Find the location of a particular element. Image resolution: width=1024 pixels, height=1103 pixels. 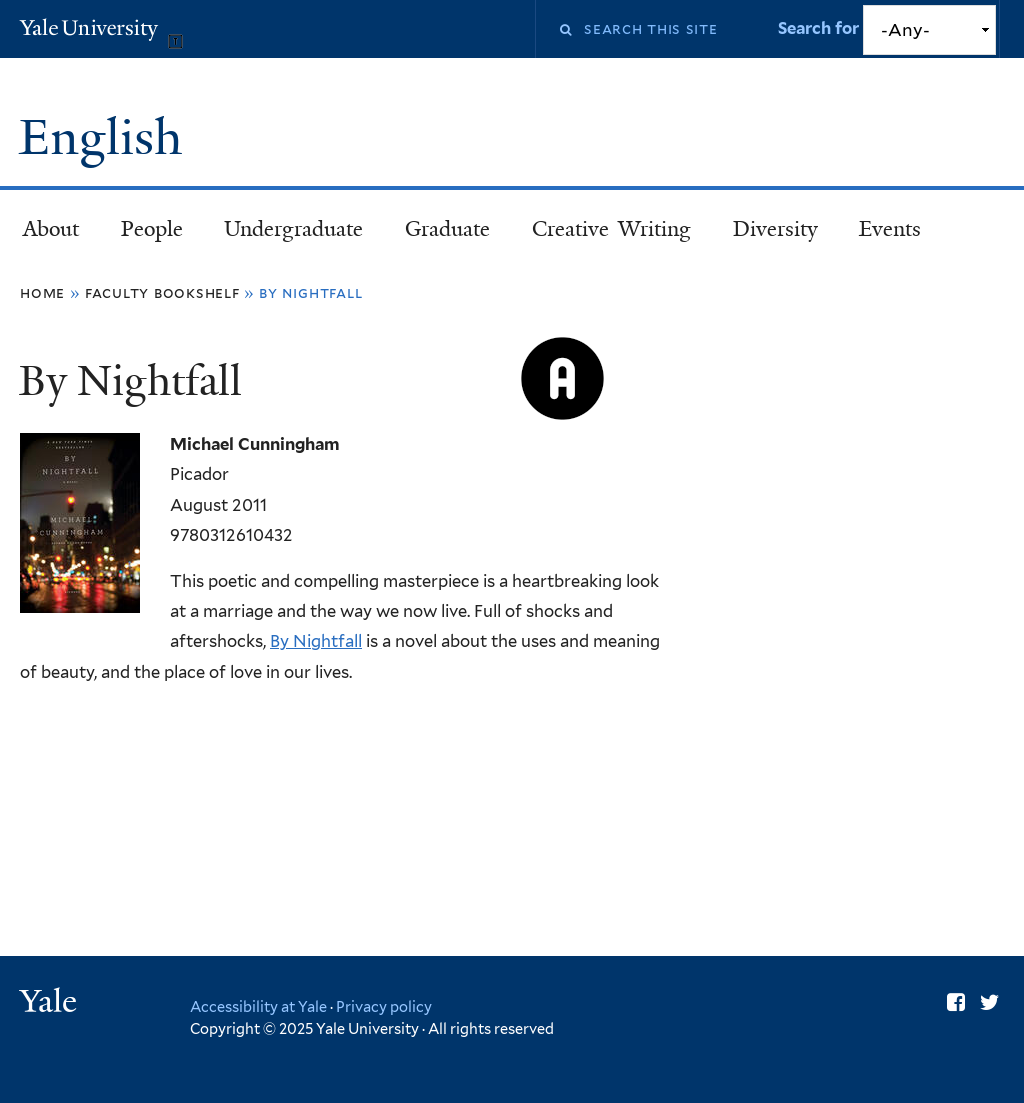

select option A in a multiple choice interface is located at coordinates (562, 378).